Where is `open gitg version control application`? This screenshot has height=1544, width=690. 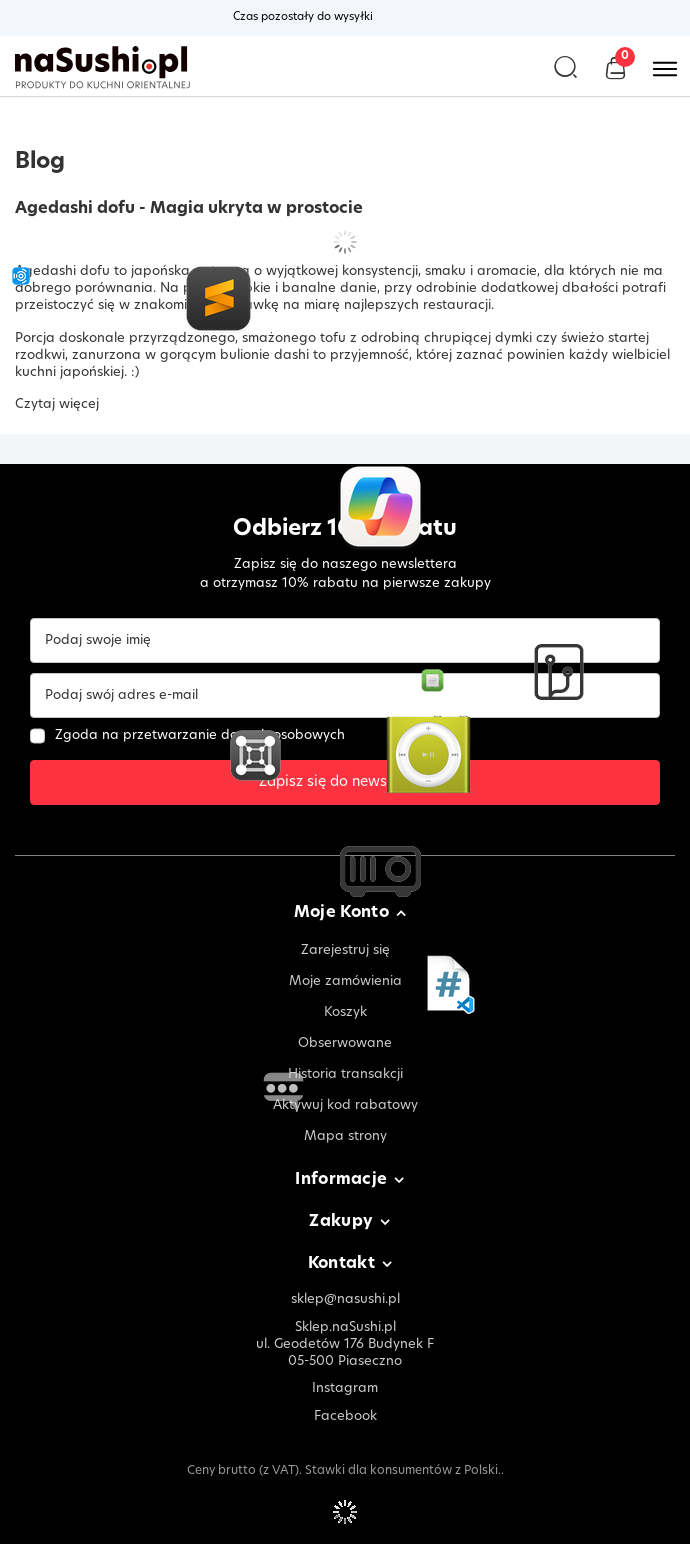
open gitg version control application is located at coordinates (559, 672).